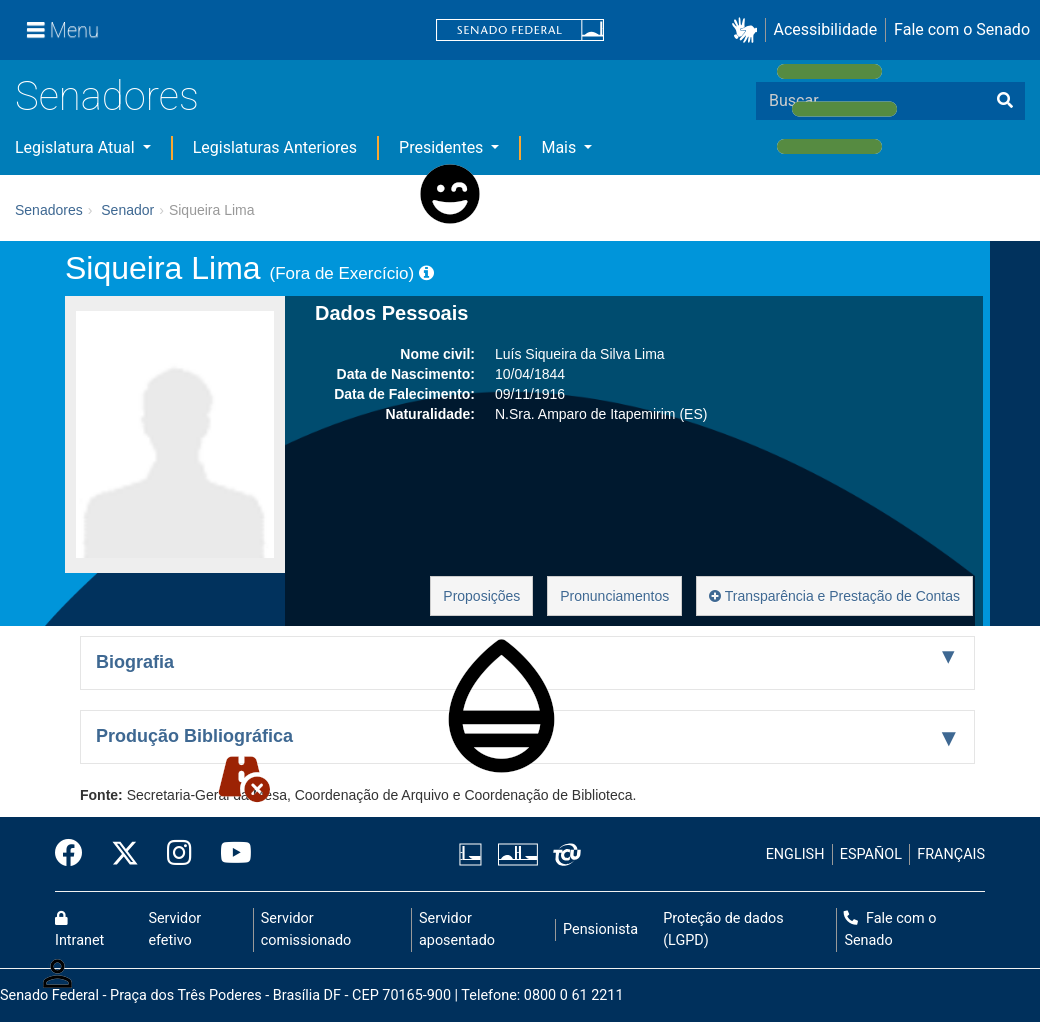 The image size is (1040, 1022). I want to click on add a playful or flirty reaction to a message, so click(450, 194).